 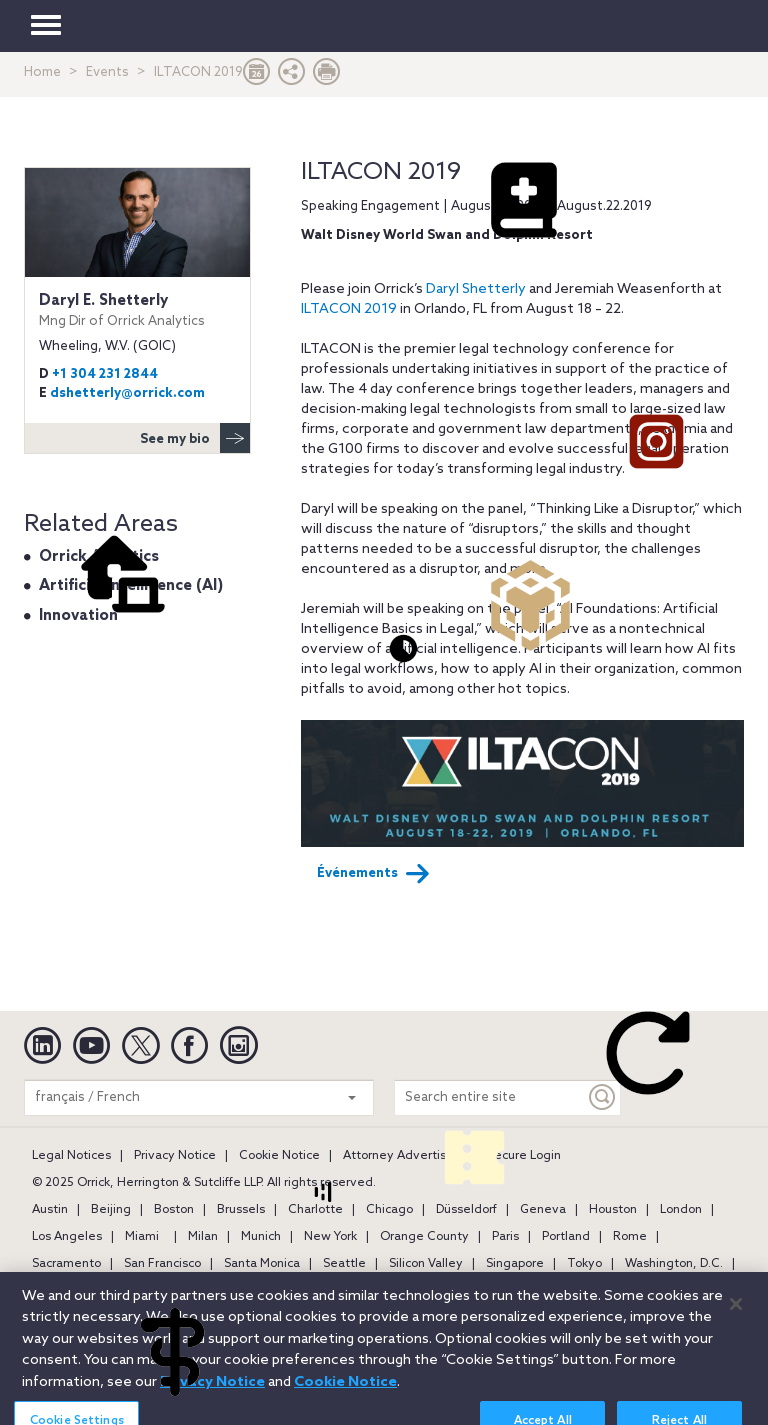 What do you see at coordinates (323, 1192) in the screenshot?
I see `open hyperskill learning platform` at bounding box center [323, 1192].